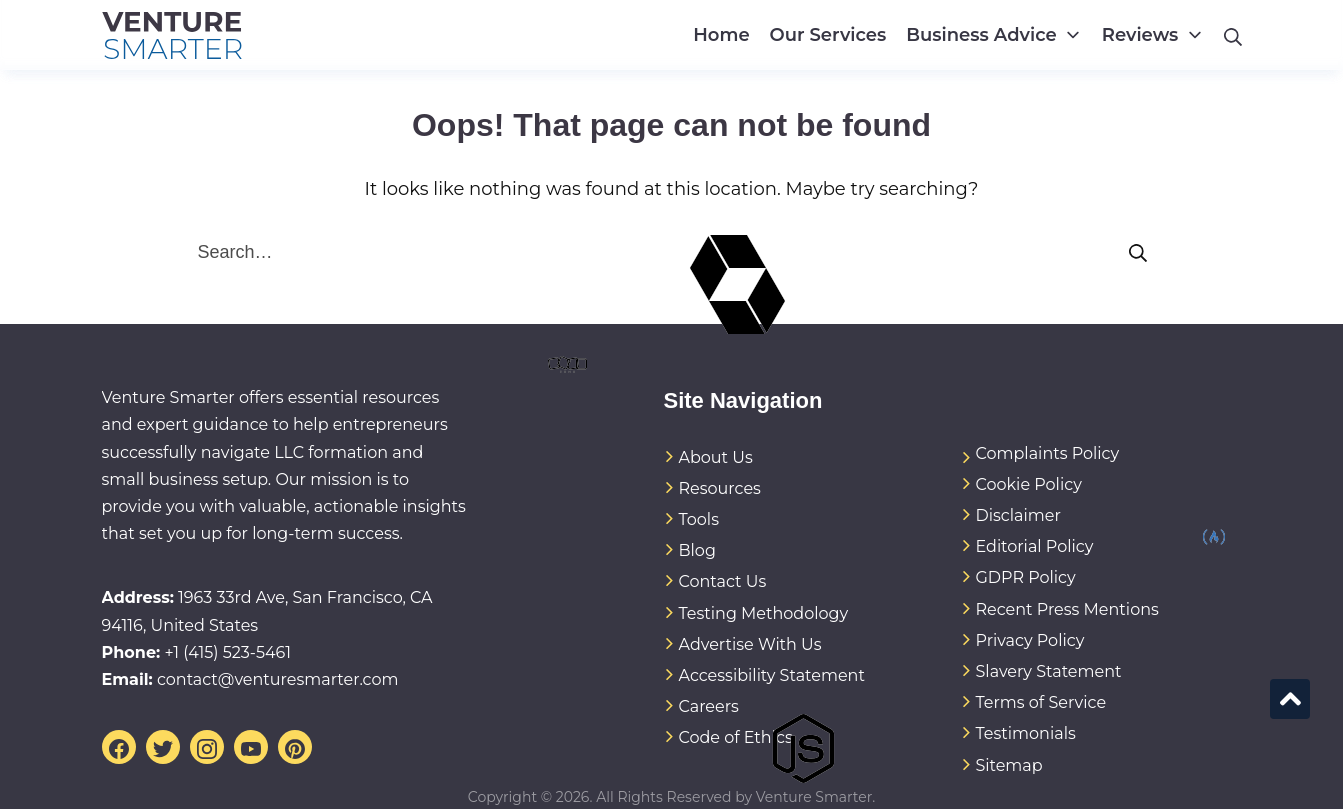  What do you see at coordinates (737, 284) in the screenshot?
I see `hibernate framework logo` at bounding box center [737, 284].